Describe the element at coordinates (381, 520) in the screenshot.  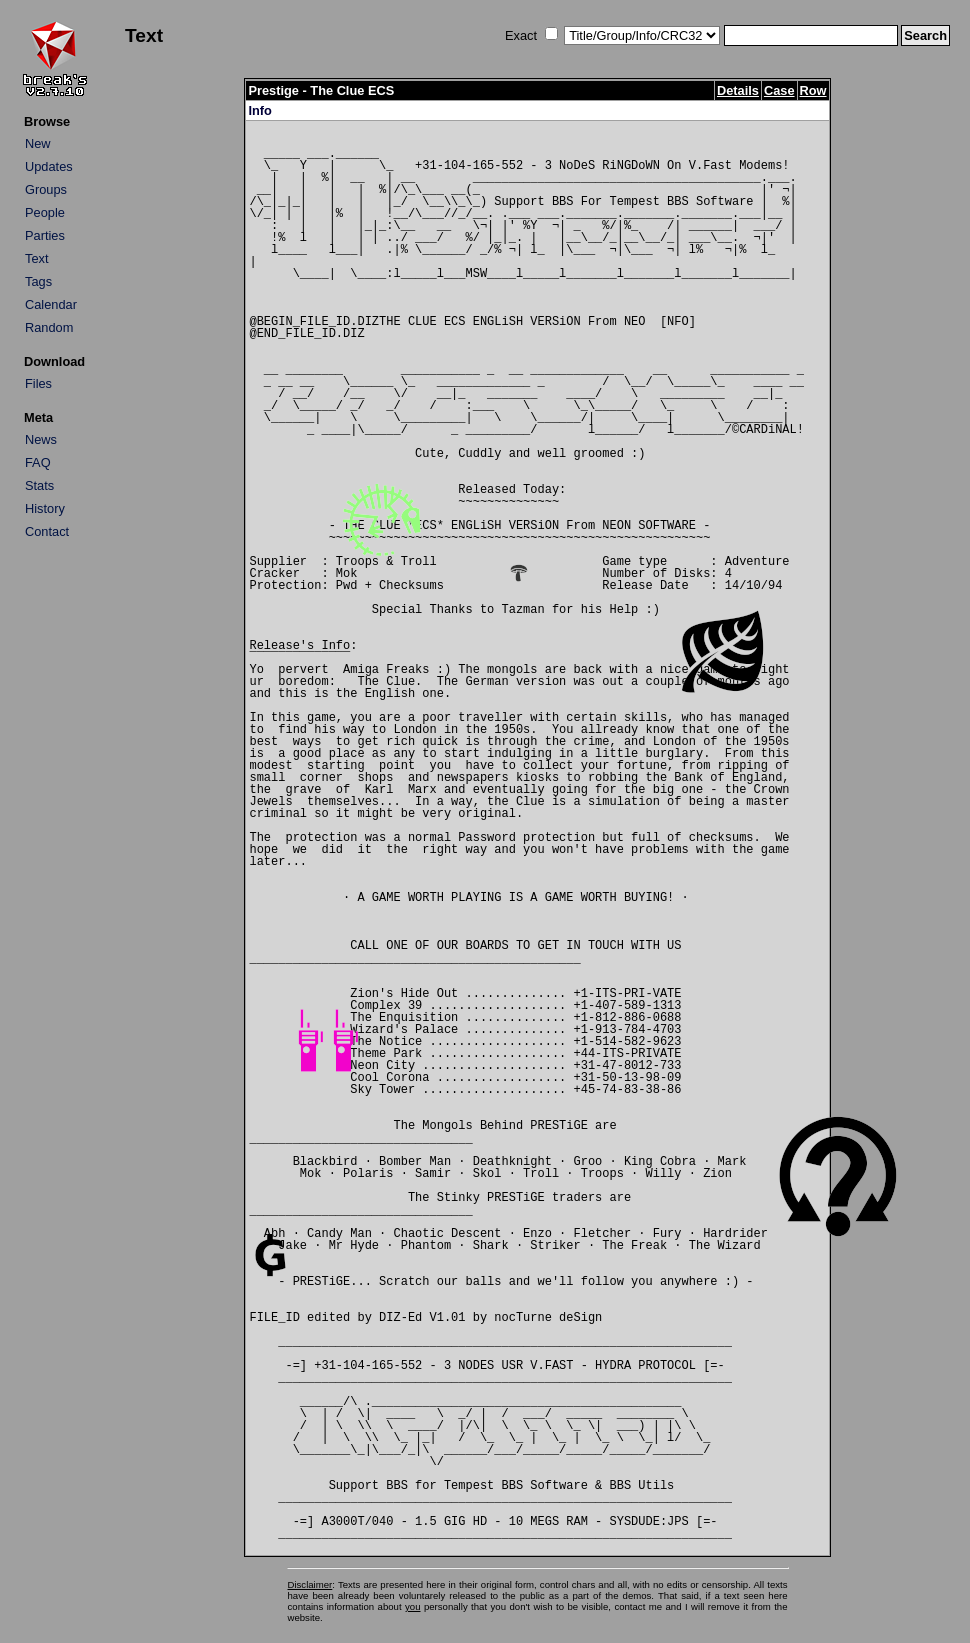
I see `access fossil or dinosaur collection` at that location.